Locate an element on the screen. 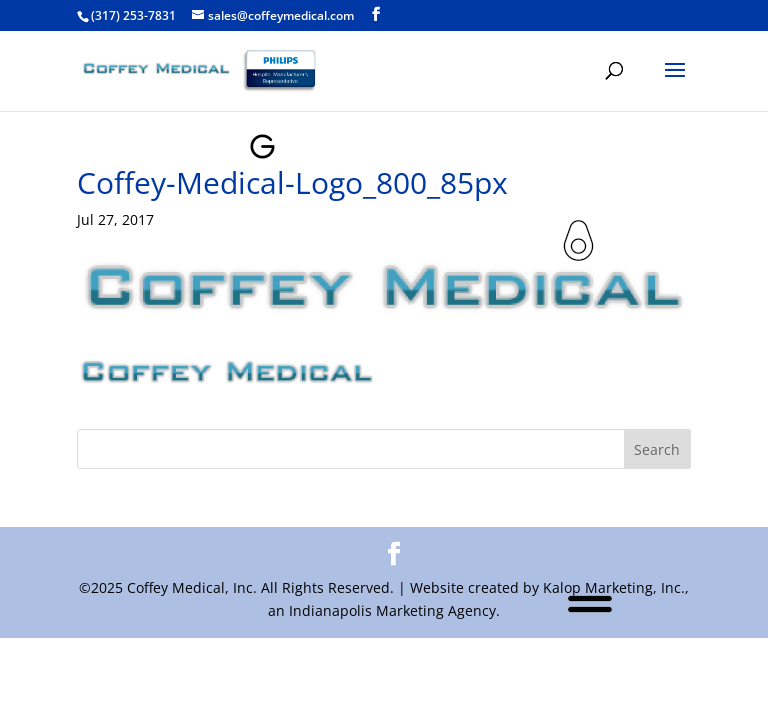 Image resolution: width=768 pixels, height=720 pixels. indicates healthy or vegetarian food options is located at coordinates (578, 240).